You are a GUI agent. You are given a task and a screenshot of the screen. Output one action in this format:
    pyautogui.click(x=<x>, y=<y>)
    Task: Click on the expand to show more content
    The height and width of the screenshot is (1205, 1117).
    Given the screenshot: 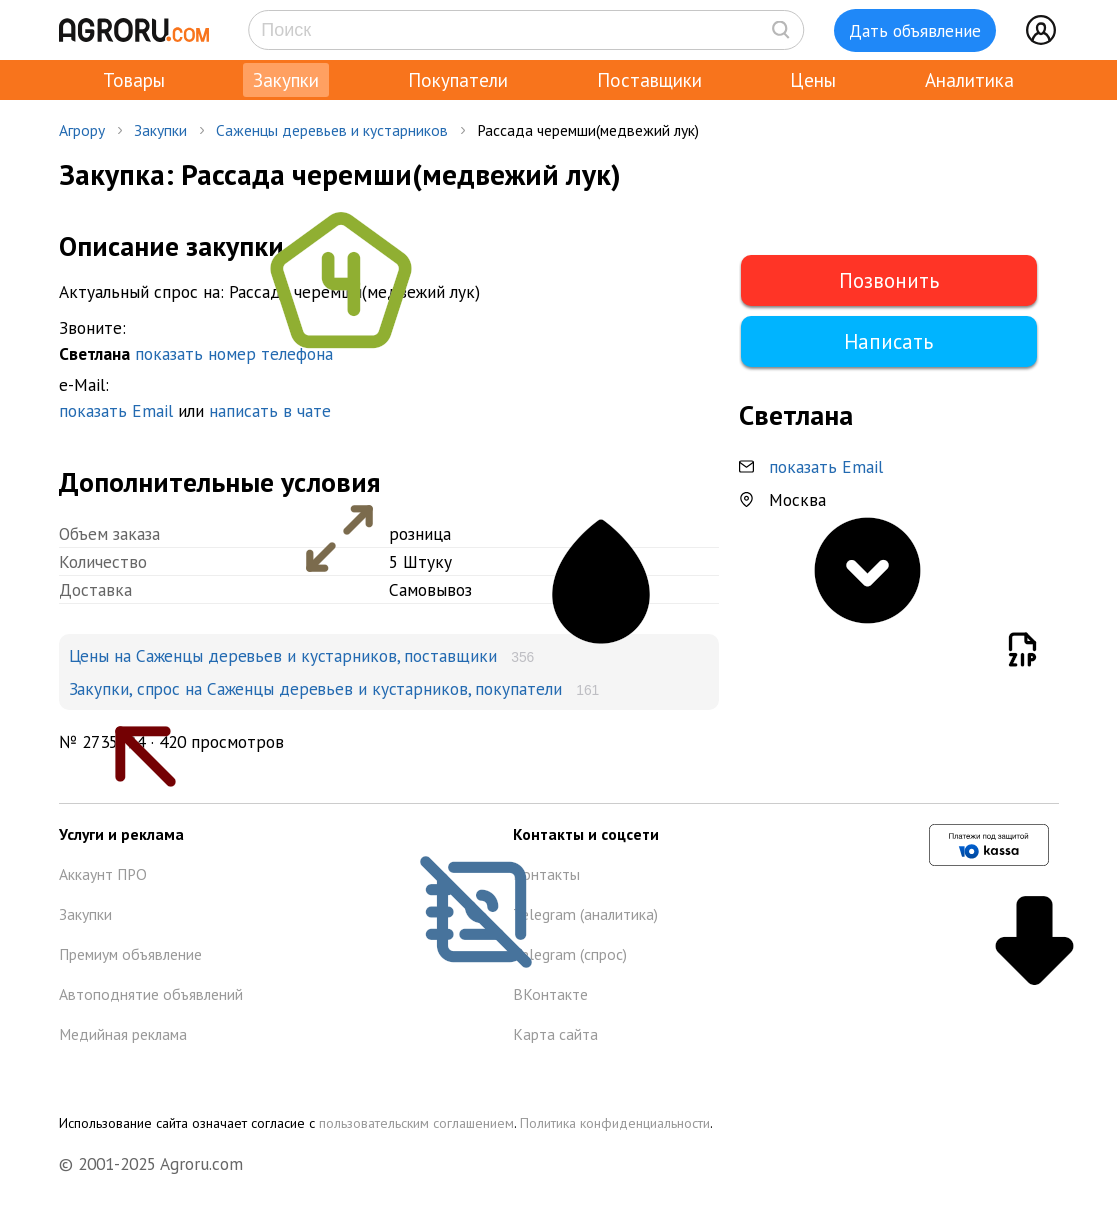 What is the action you would take?
    pyautogui.click(x=867, y=570)
    